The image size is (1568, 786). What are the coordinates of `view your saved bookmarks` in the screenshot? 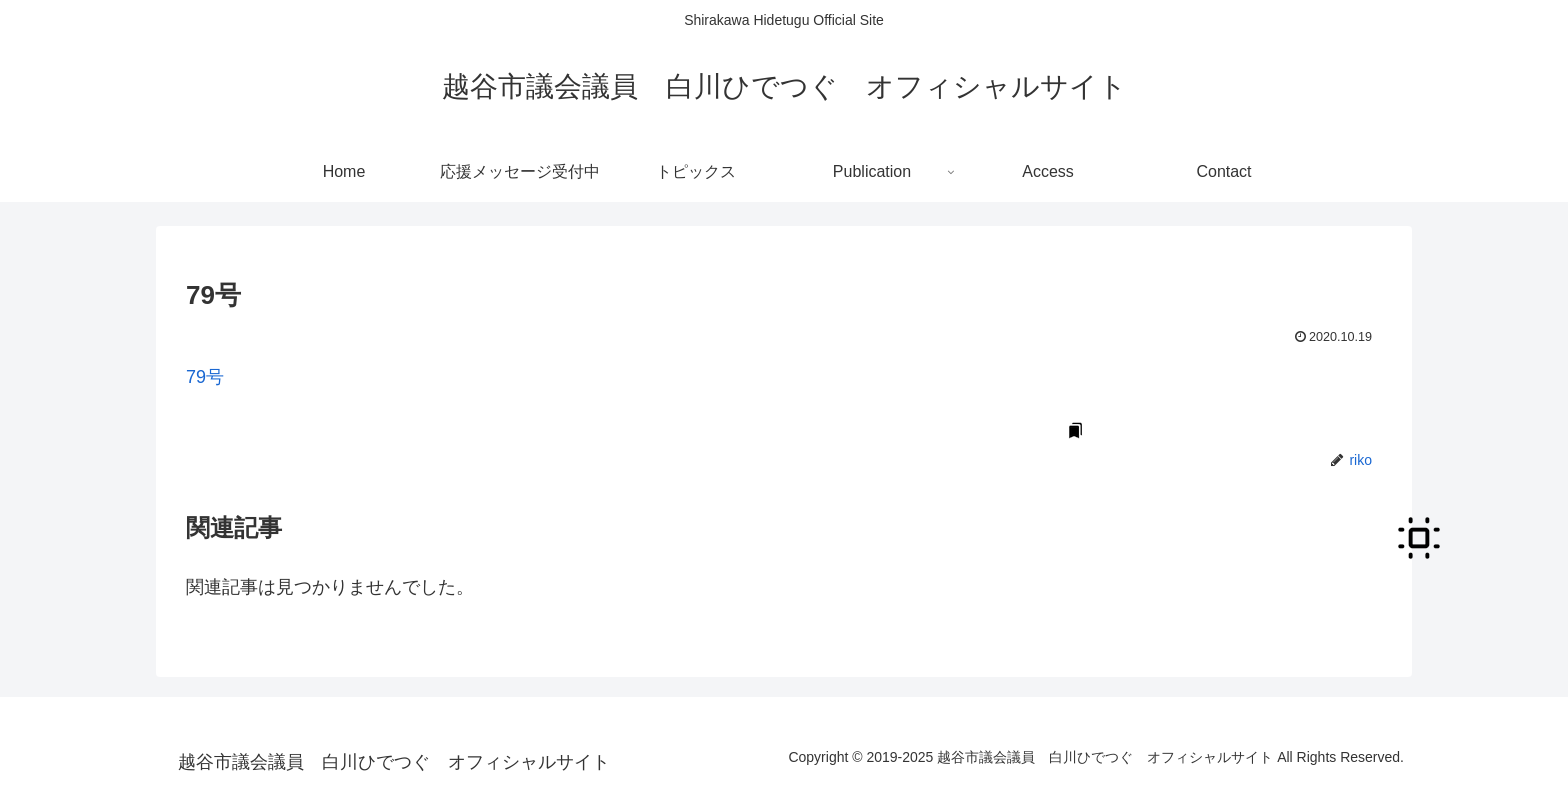 It's located at (1075, 430).